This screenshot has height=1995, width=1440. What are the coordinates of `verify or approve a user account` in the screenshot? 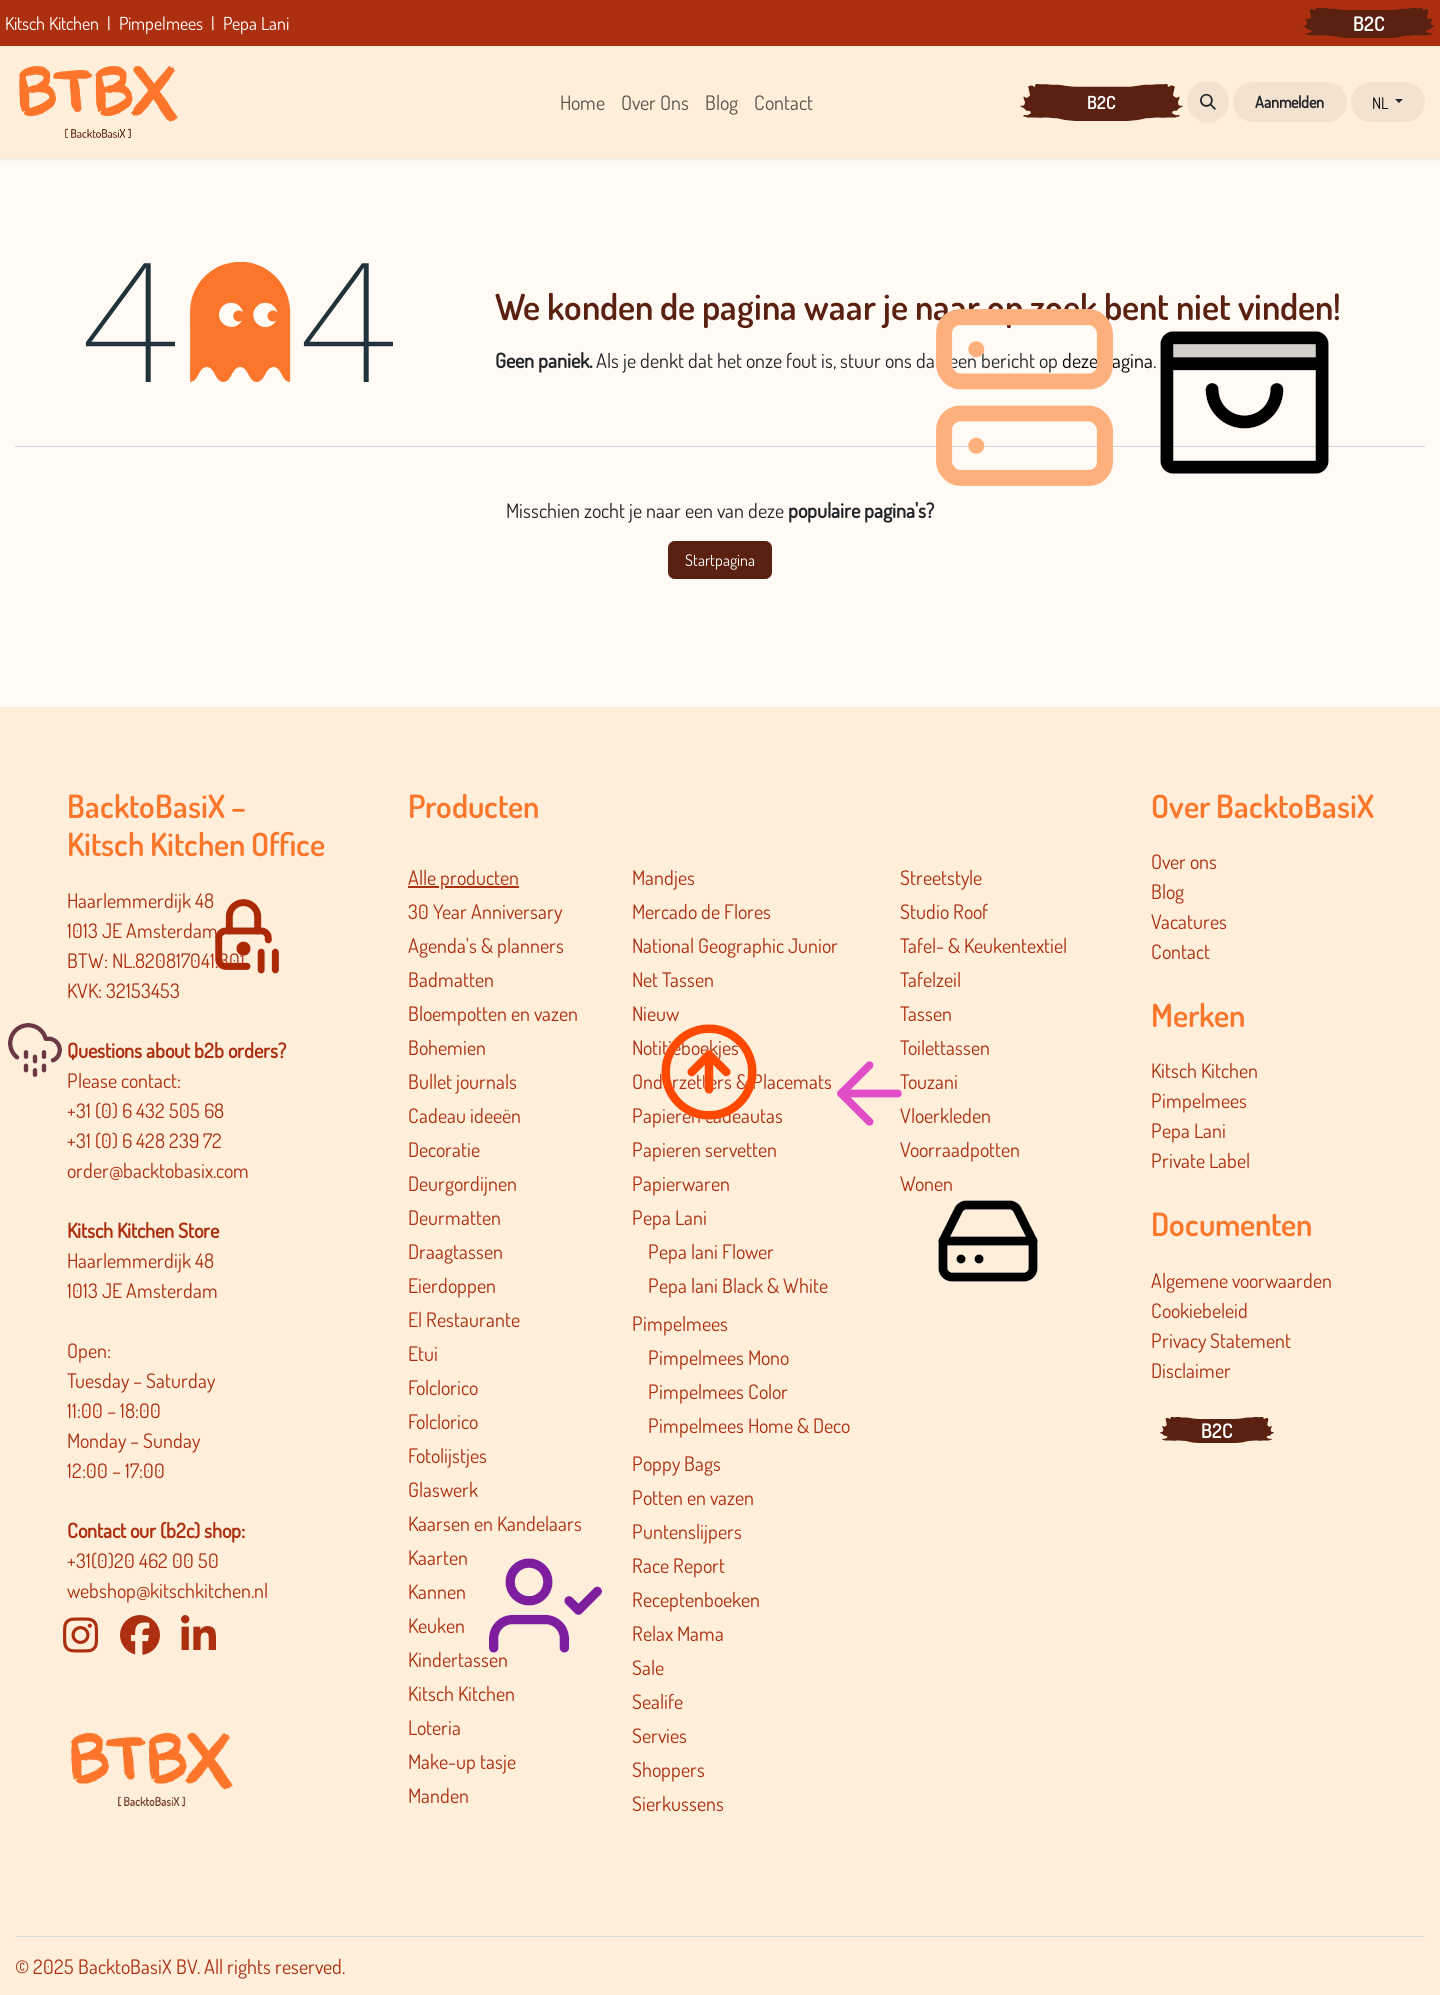 It's located at (545, 1605).